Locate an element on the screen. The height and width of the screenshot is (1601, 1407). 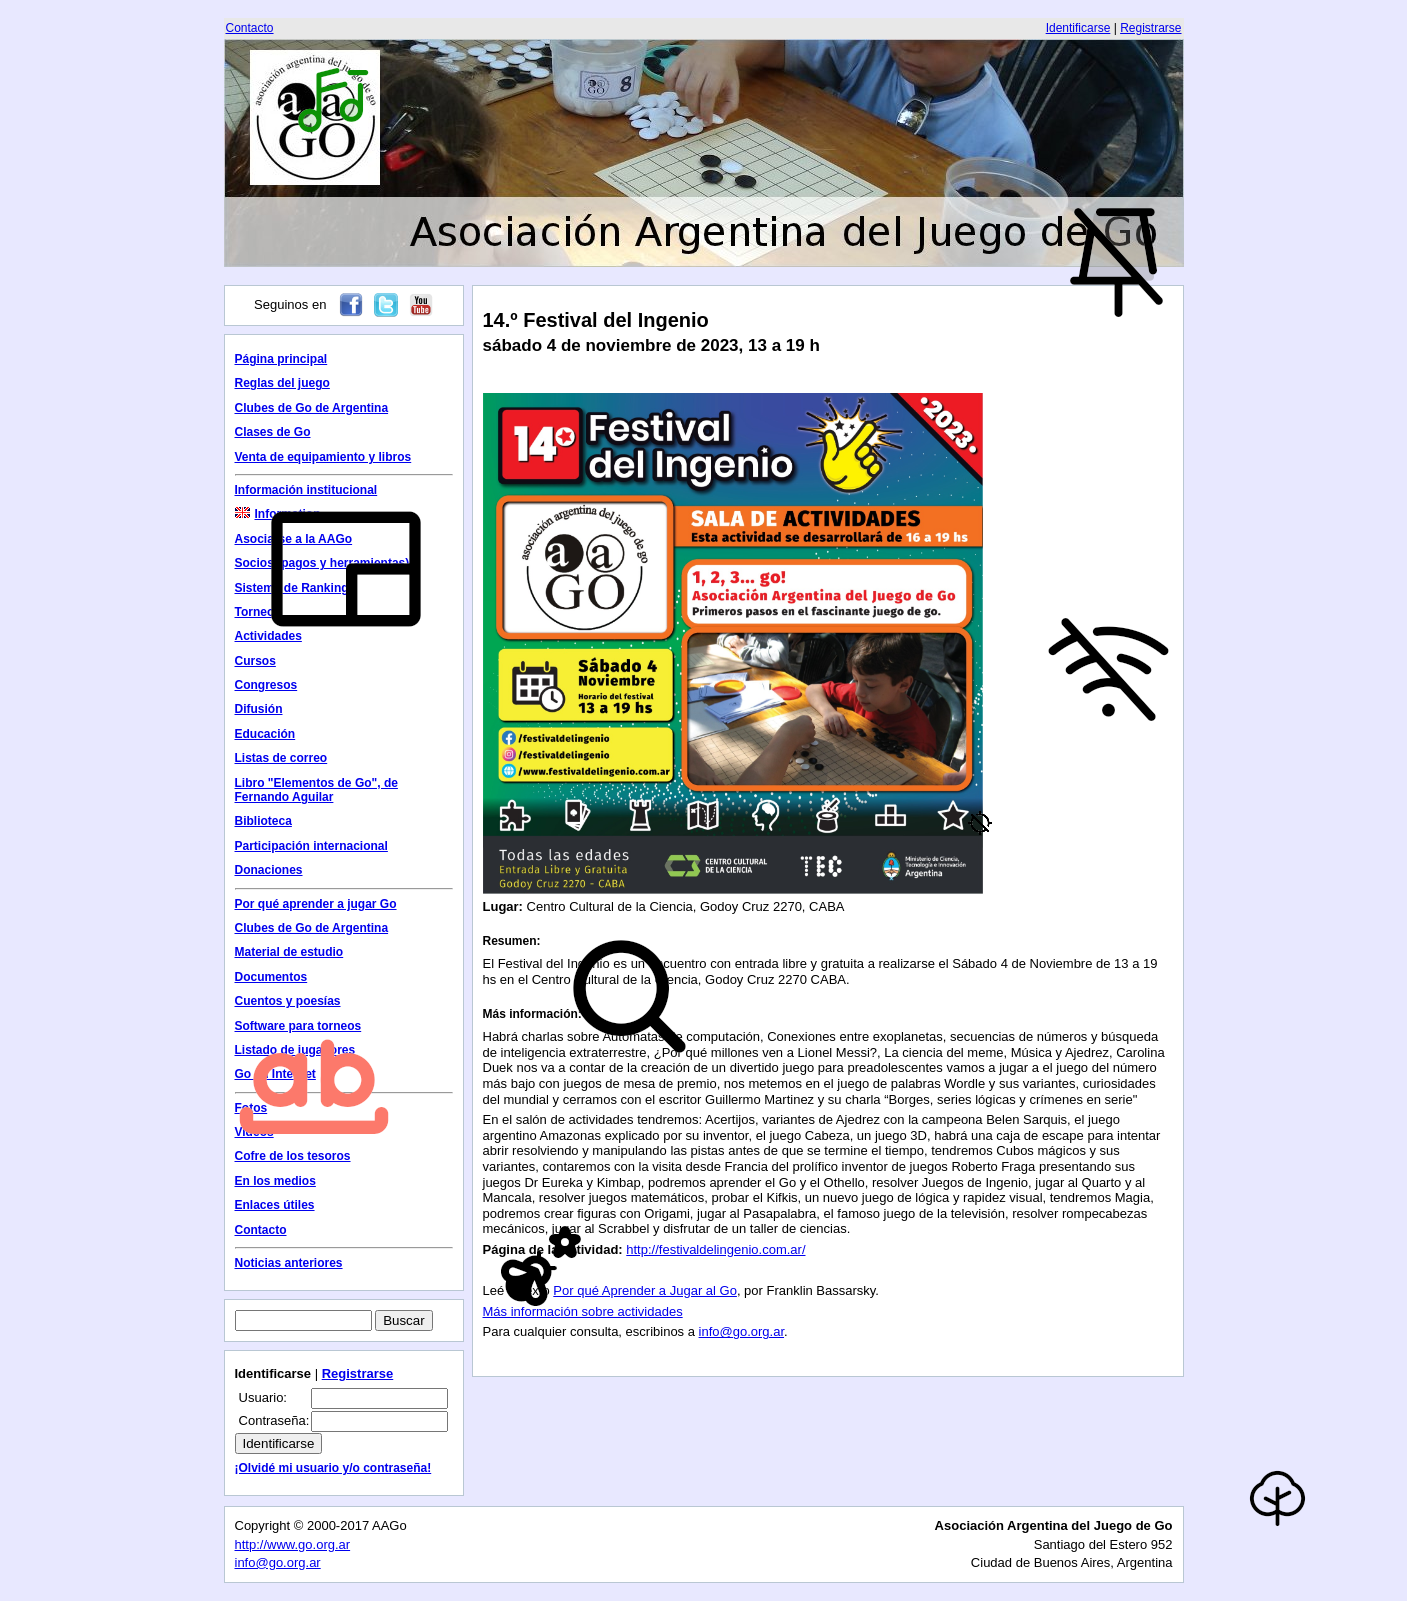
search for content or items is located at coordinates (629, 996).